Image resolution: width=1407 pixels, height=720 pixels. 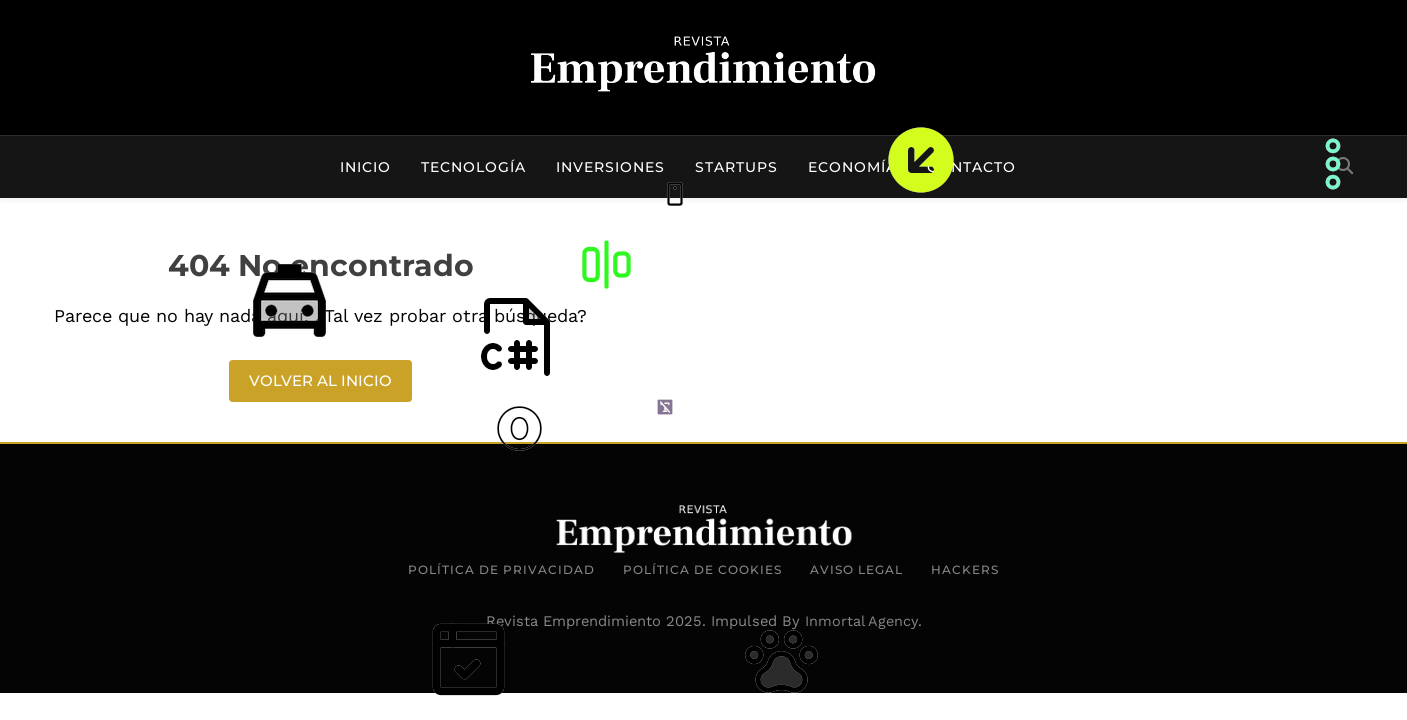 What do you see at coordinates (517, 337) in the screenshot?
I see `a C# source code file` at bounding box center [517, 337].